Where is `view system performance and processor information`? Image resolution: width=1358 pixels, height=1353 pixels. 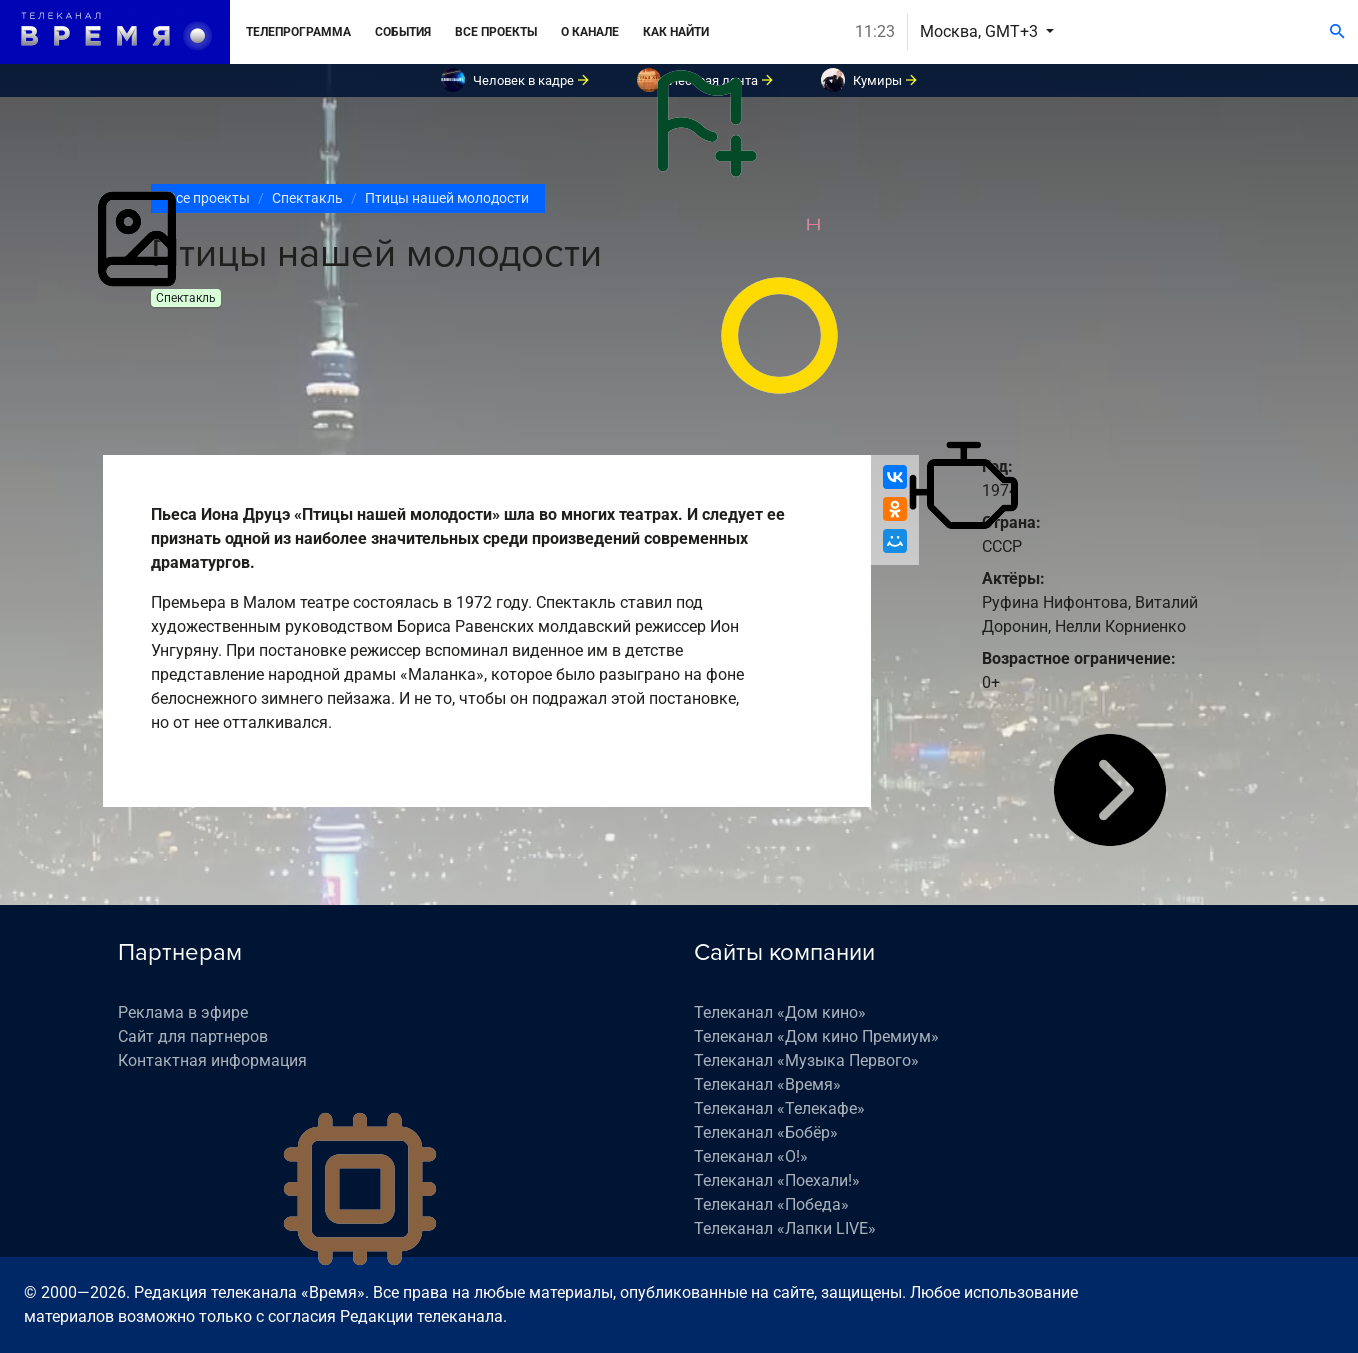
view system performance and processor information is located at coordinates (360, 1189).